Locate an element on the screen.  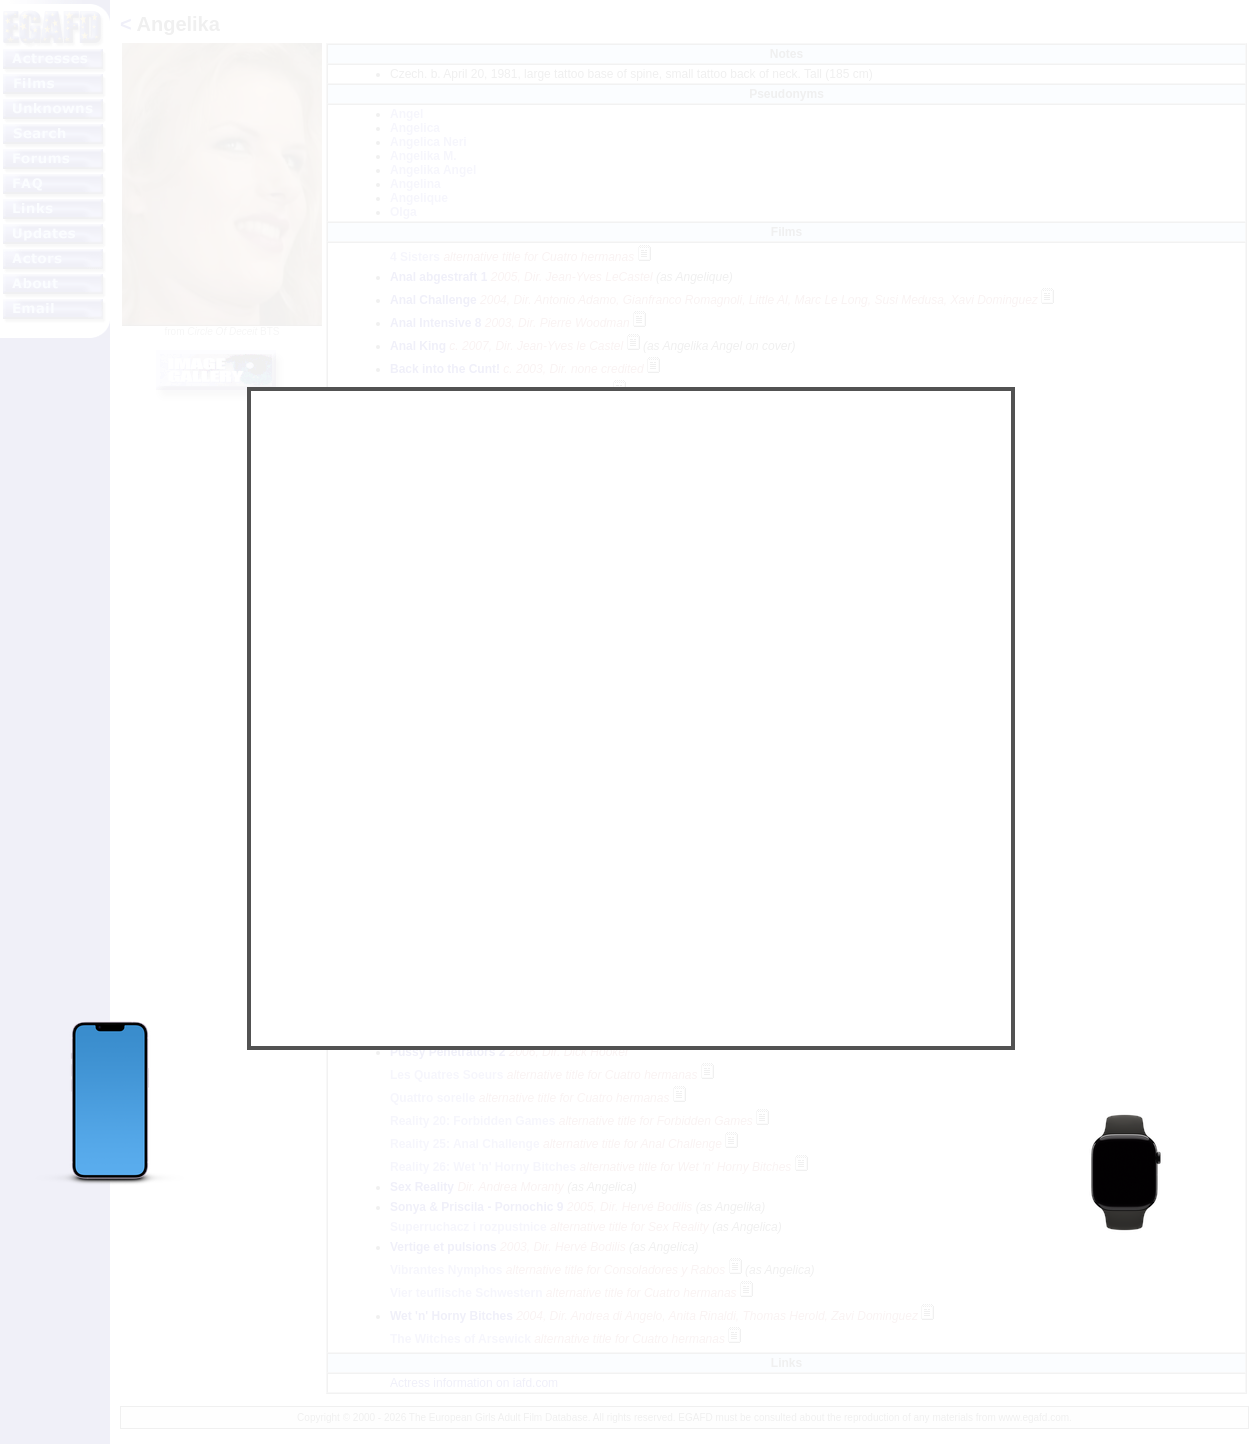
indicates a connected iPhone device is located at coordinates (110, 1103).